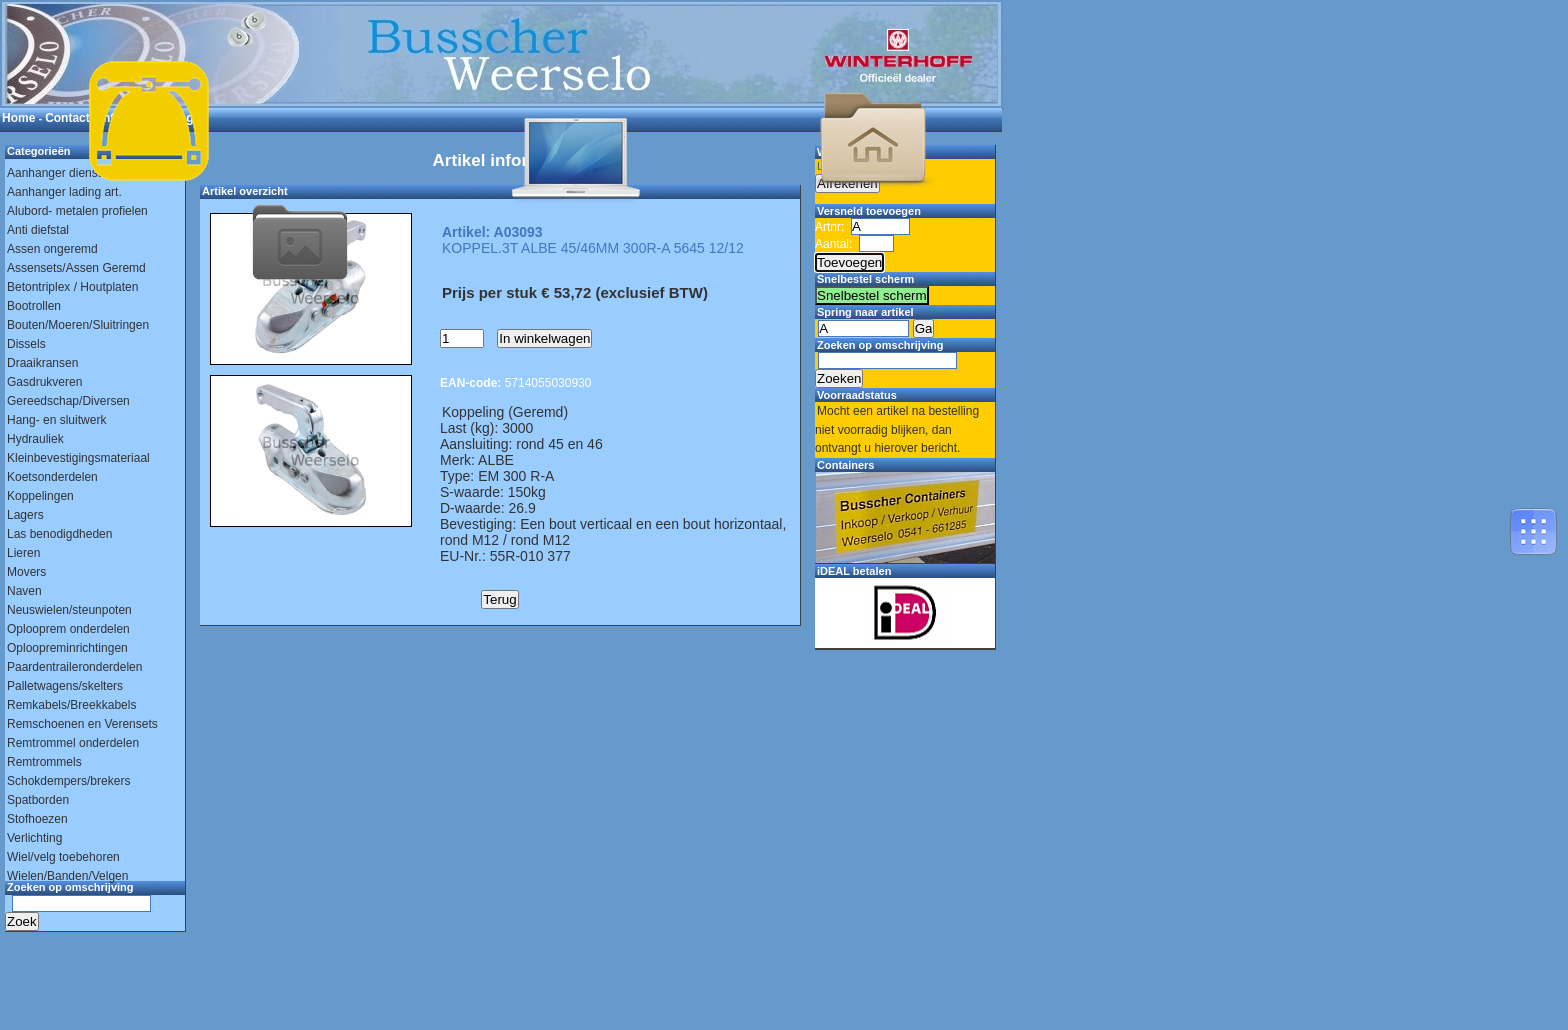 This screenshot has height=1030, width=1568. Describe the element at coordinates (300, 242) in the screenshot. I see `open your images folder` at that location.